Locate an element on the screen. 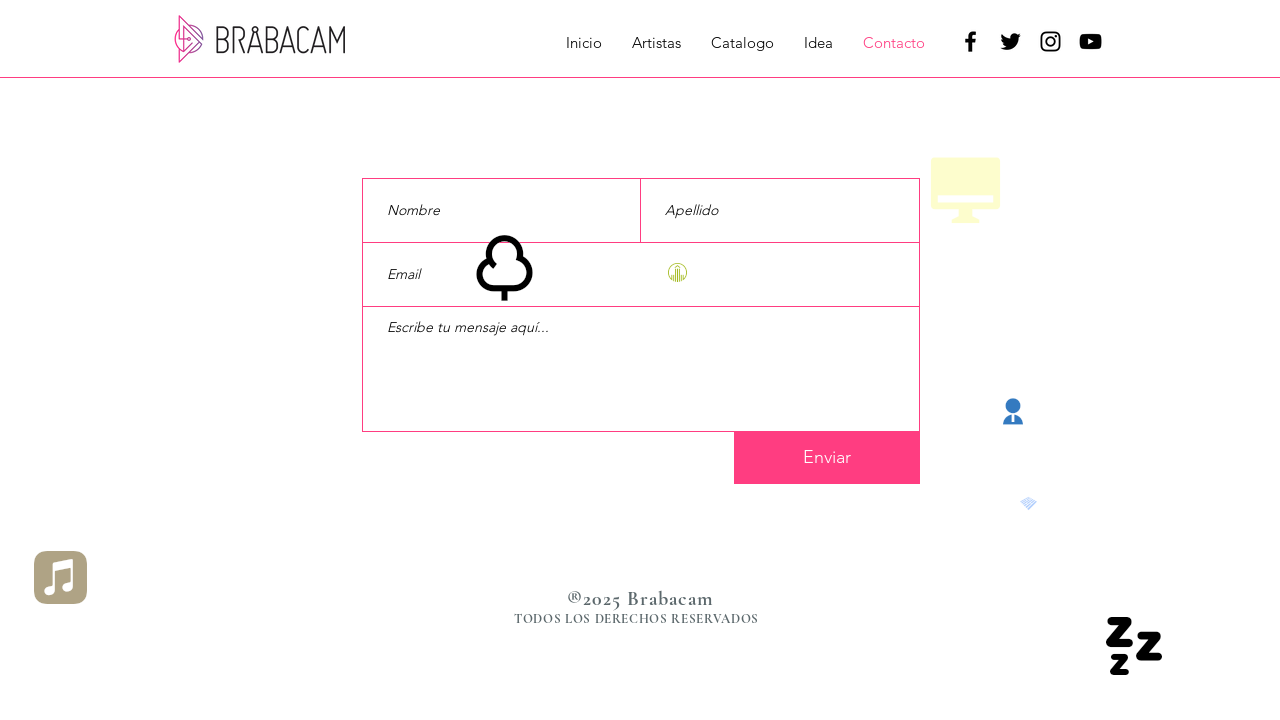 Image resolution: width=1280 pixels, height=720 pixels. view your profile is located at coordinates (1013, 412).